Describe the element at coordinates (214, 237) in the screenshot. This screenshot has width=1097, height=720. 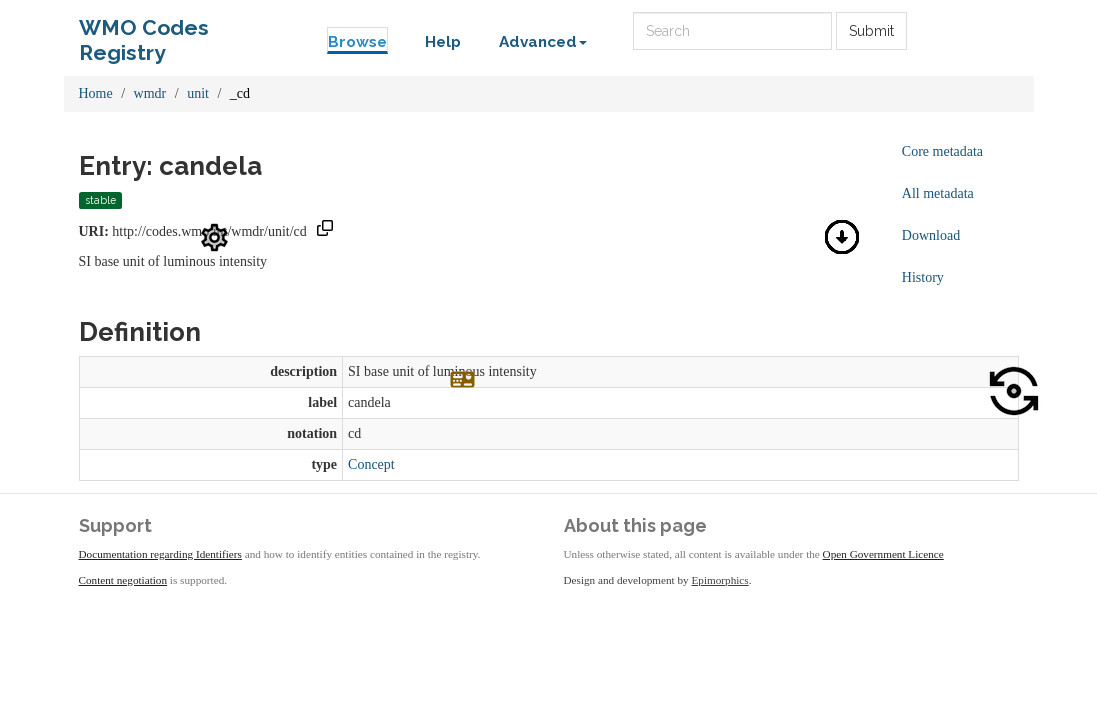
I see `access app or system settings` at that location.